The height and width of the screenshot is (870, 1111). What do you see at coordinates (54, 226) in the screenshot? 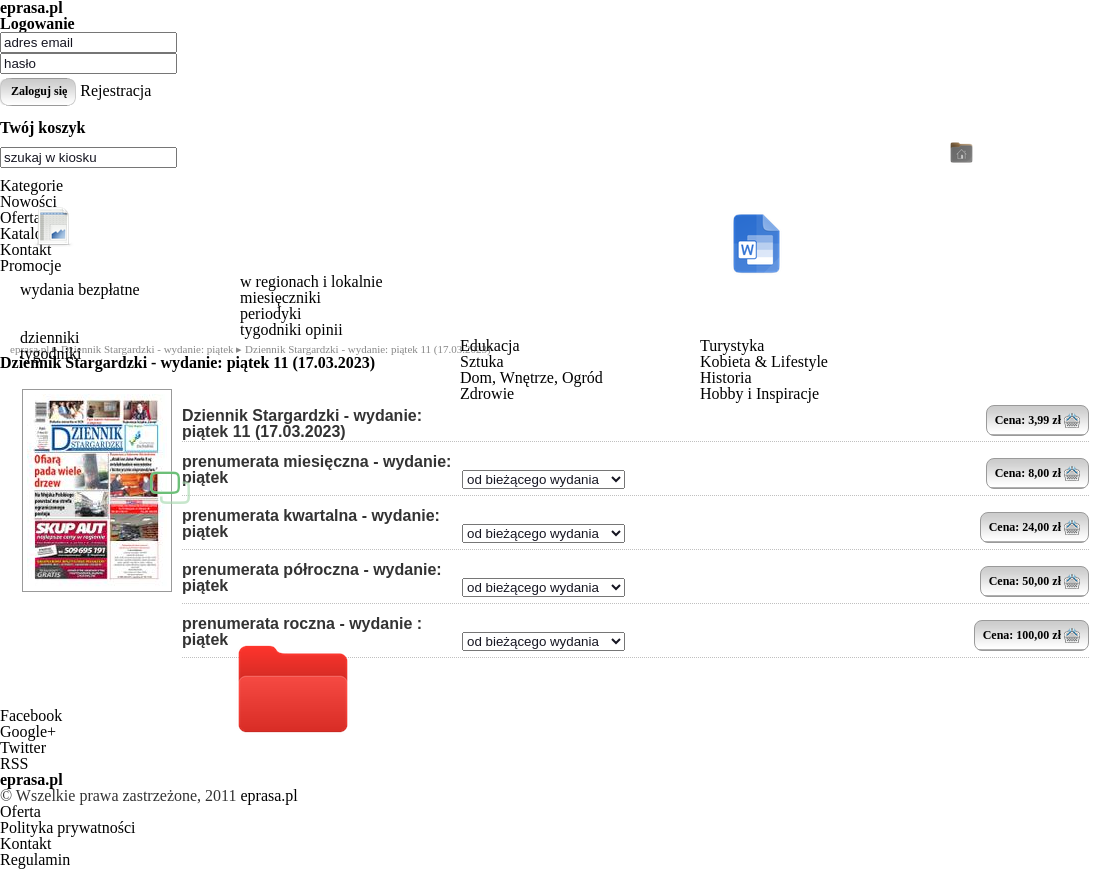
I see `open a spreadsheet file` at bounding box center [54, 226].